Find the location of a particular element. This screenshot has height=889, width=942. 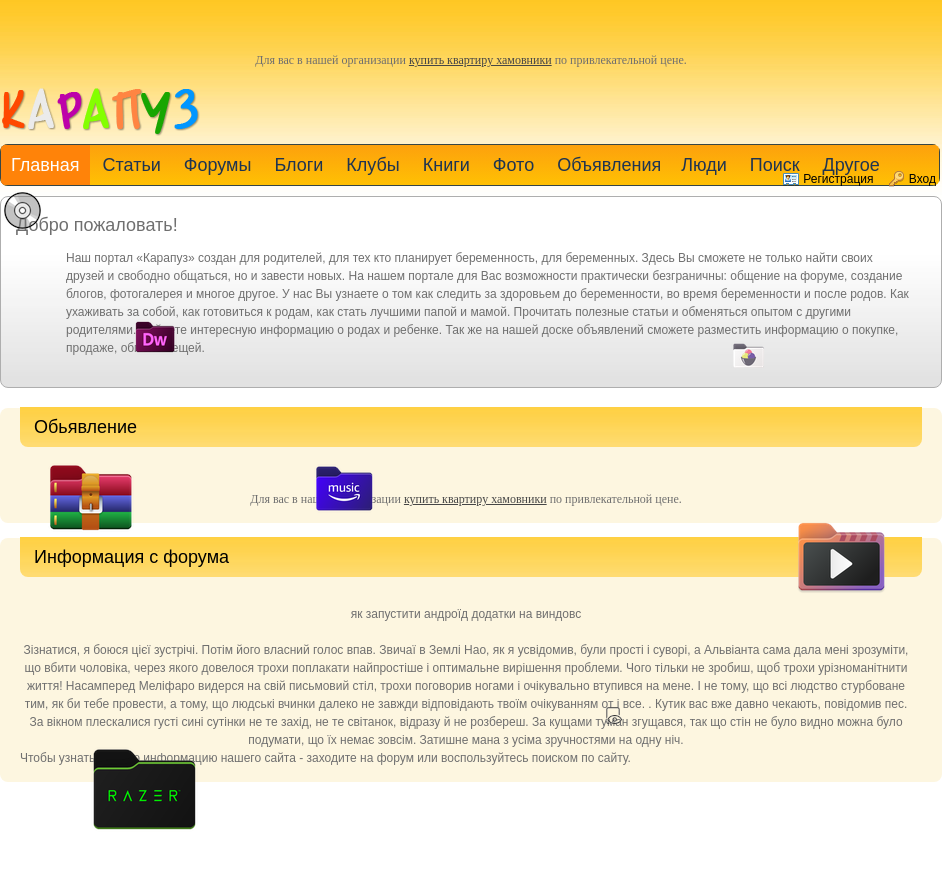

open your movie files folder is located at coordinates (841, 559).